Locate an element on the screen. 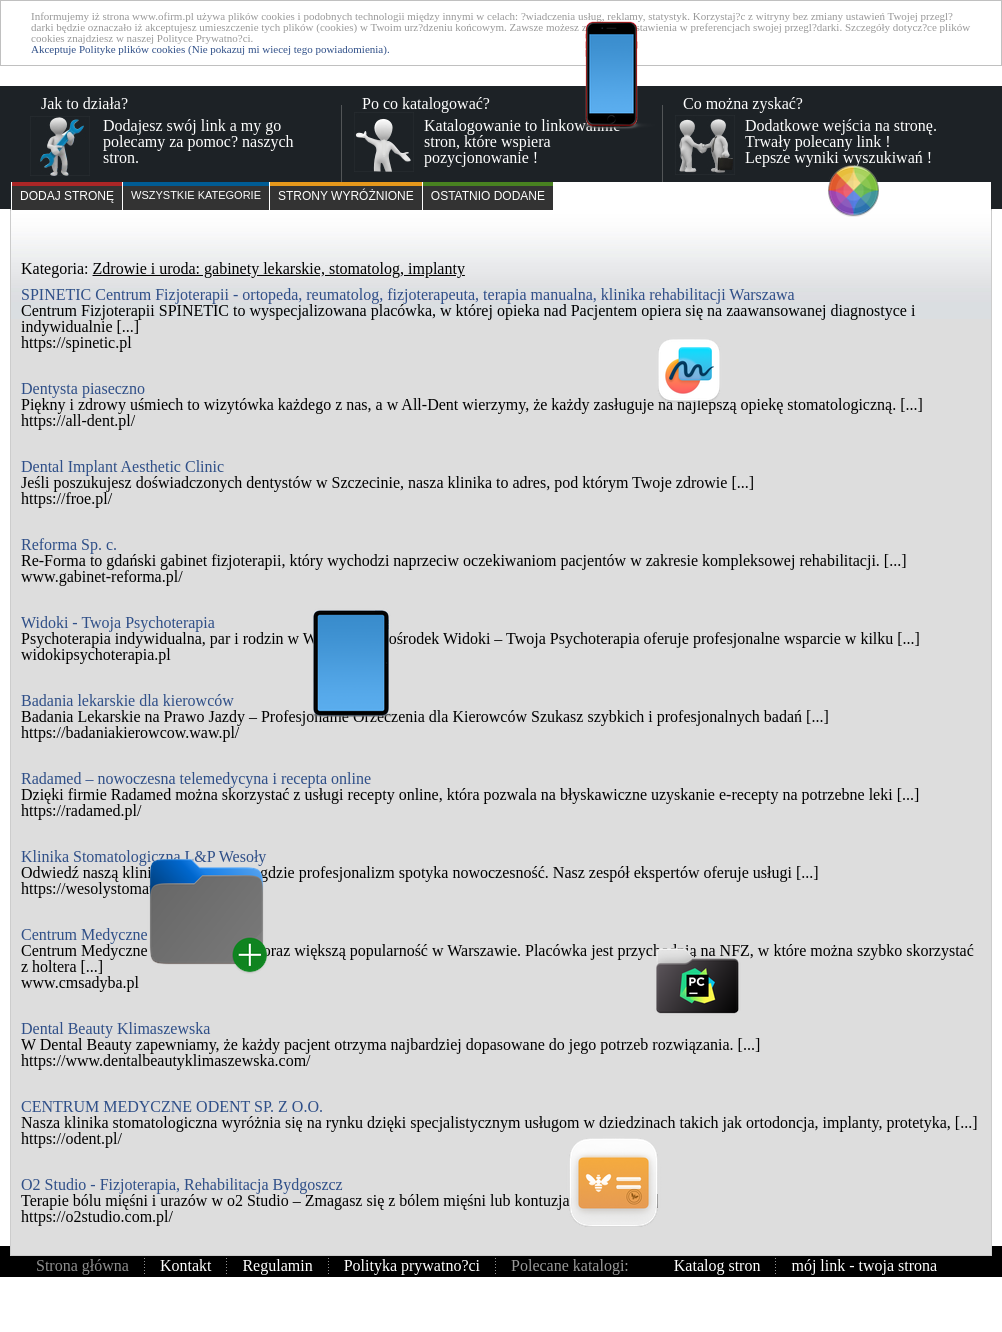 This screenshot has width=1002, height=1332. access color and theme preferences is located at coordinates (853, 190).